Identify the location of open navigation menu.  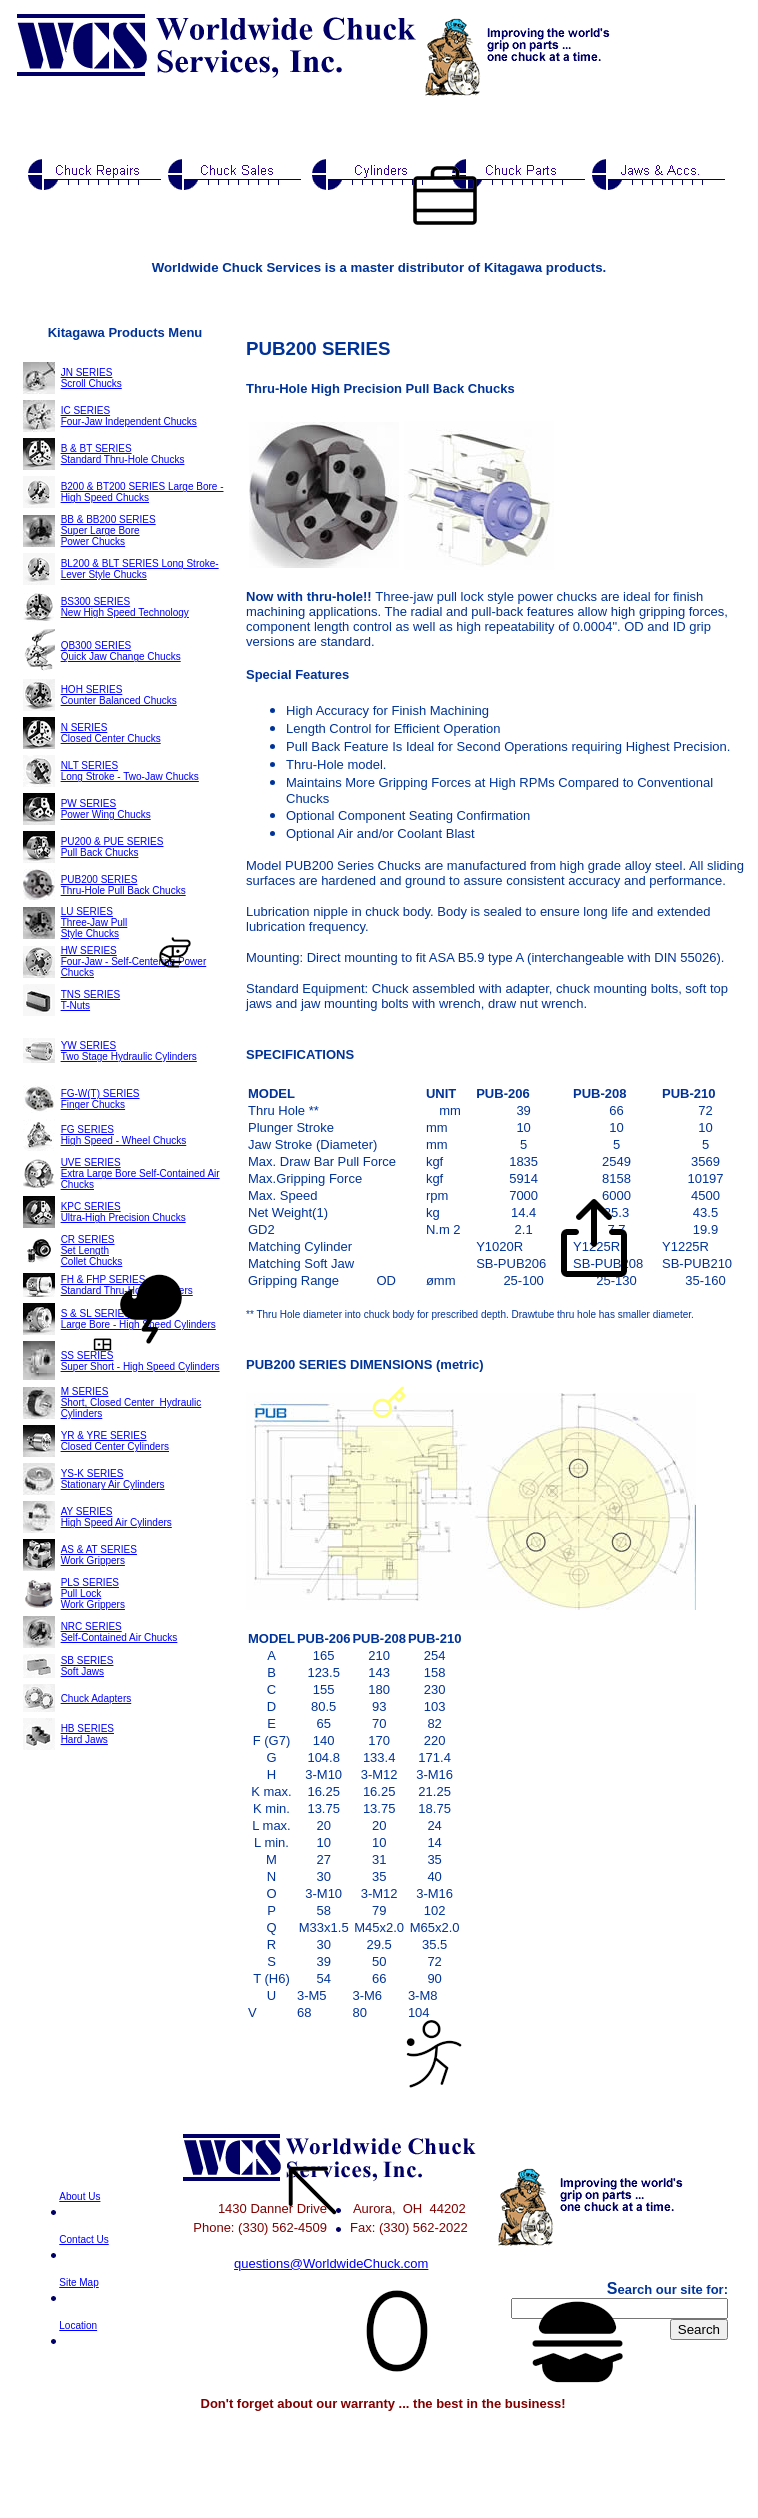
(577, 2343).